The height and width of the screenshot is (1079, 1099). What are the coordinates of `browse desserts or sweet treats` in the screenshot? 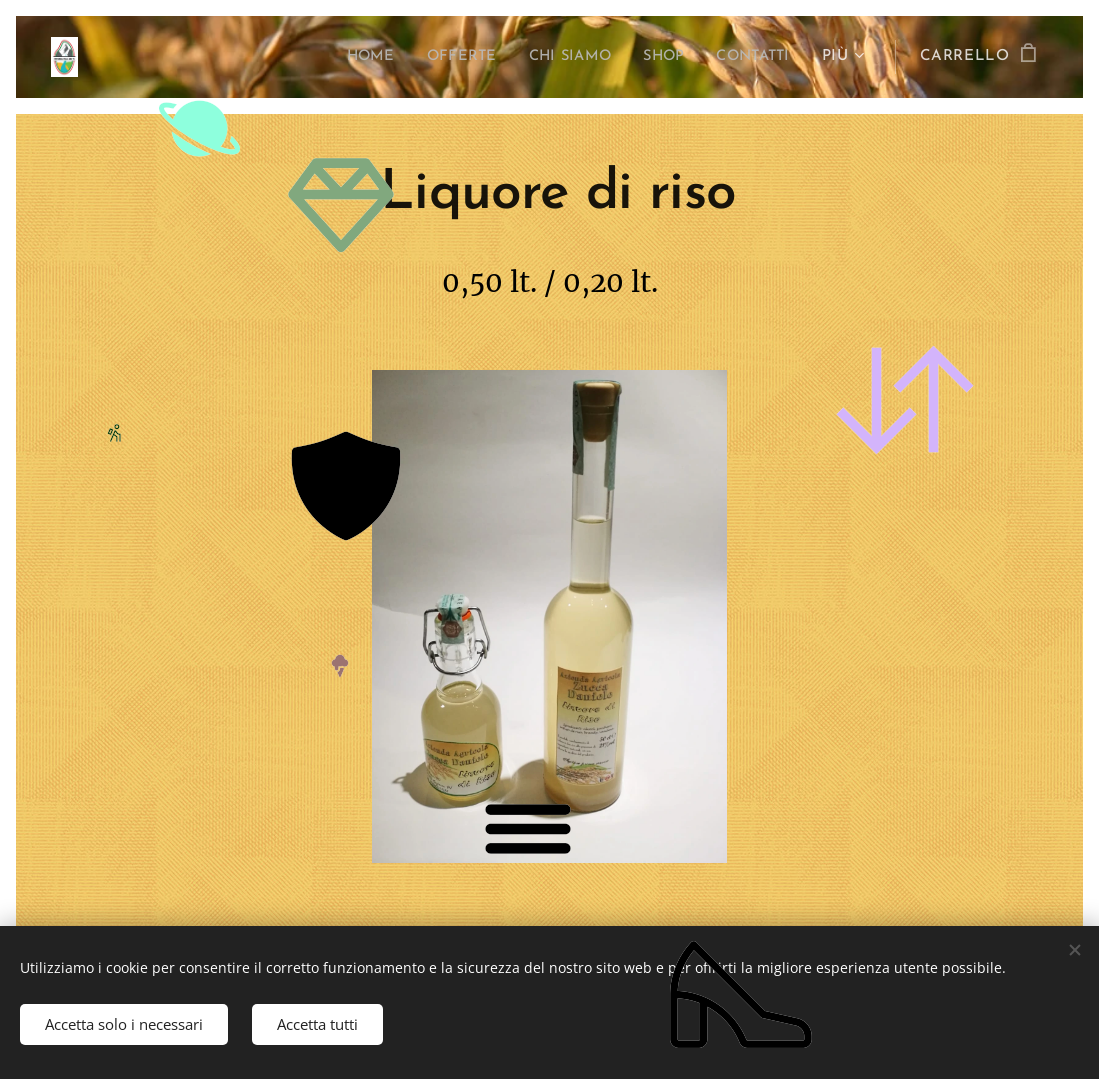 It's located at (340, 666).